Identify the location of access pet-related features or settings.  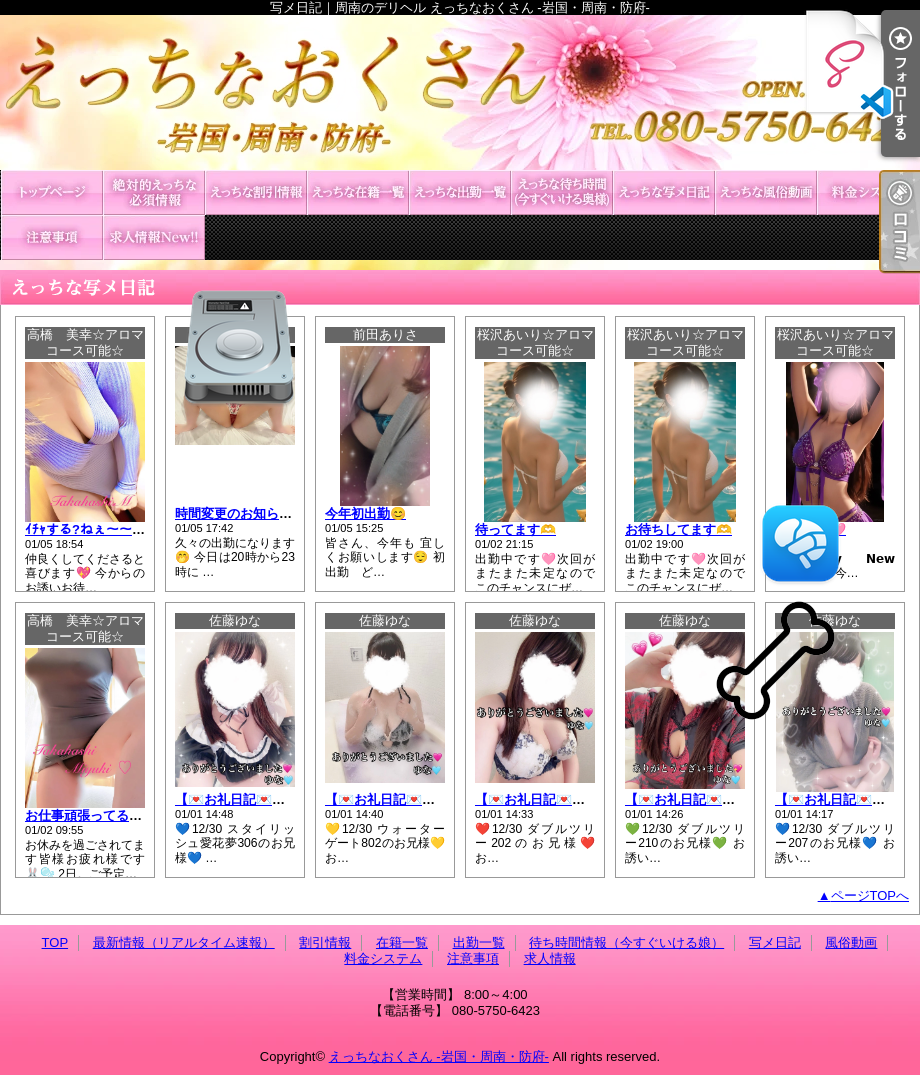
(775, 660).